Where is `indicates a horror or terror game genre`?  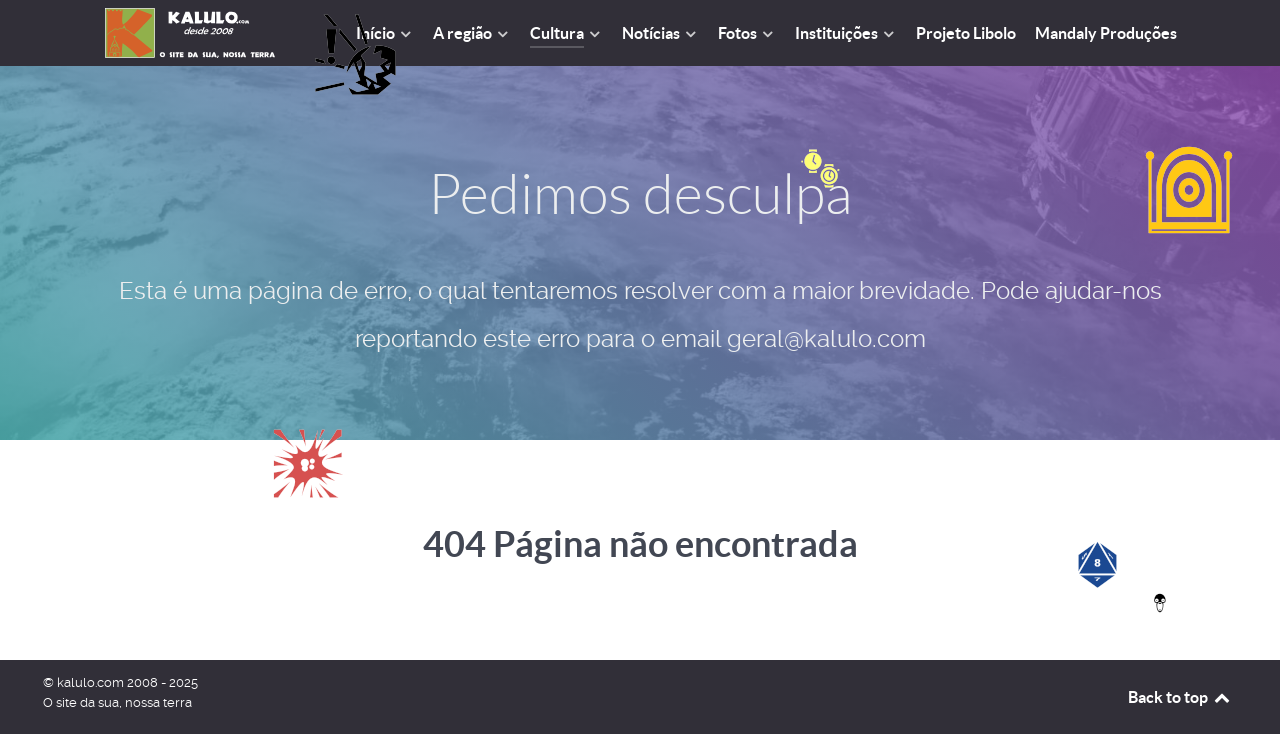
indicates a horror or terror game genre is located at coordinates (1160, 603).